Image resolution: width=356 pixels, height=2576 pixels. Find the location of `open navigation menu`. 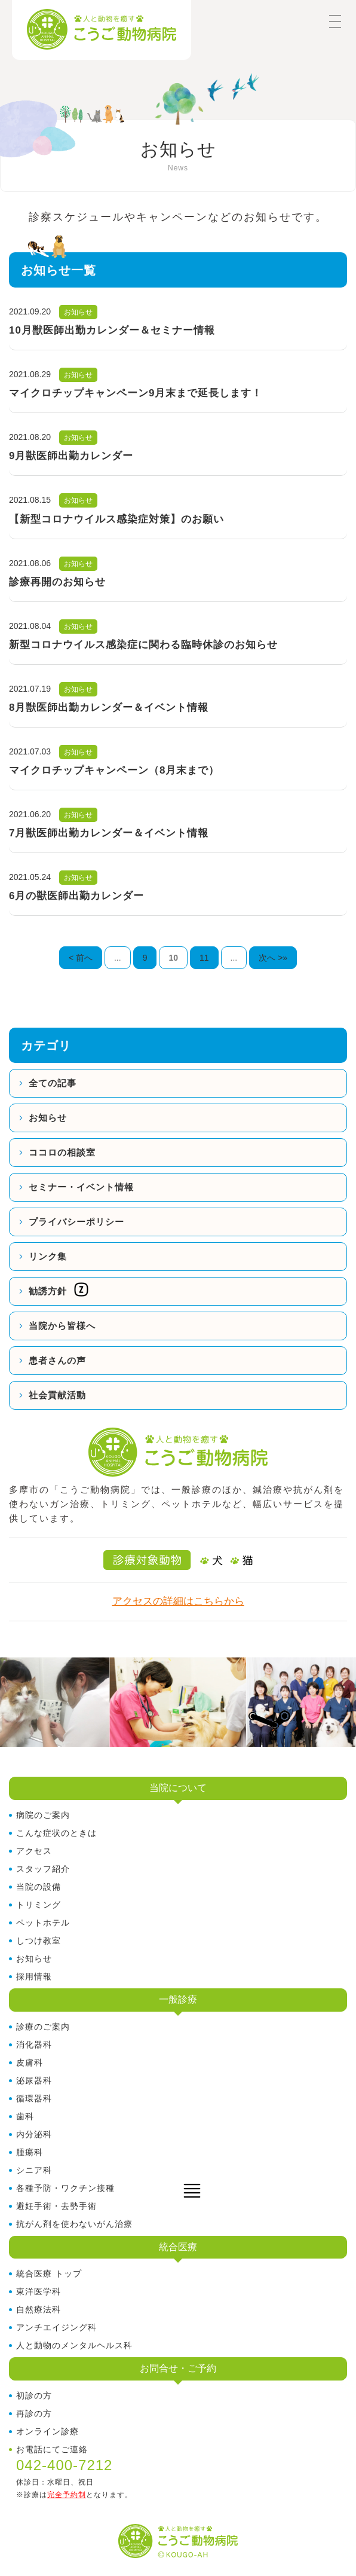

open navigation menu is located at coordinates (192, 2190).